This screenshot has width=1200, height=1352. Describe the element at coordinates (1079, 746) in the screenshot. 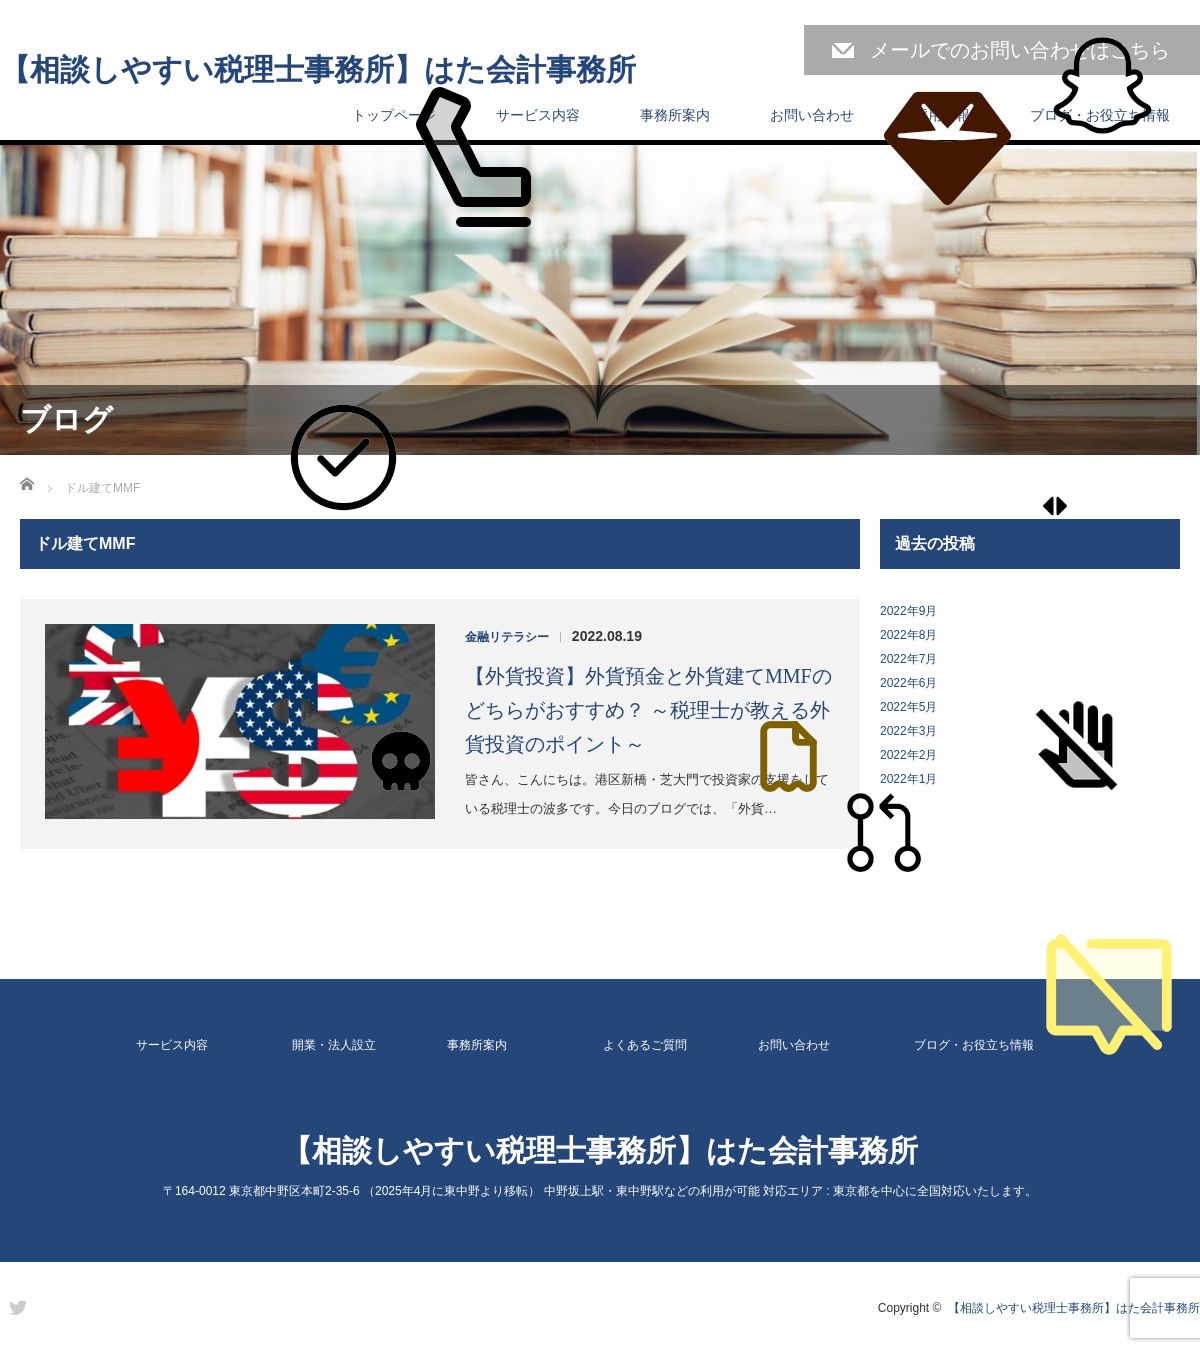

I see `do not touch or interact with this element` at that location.